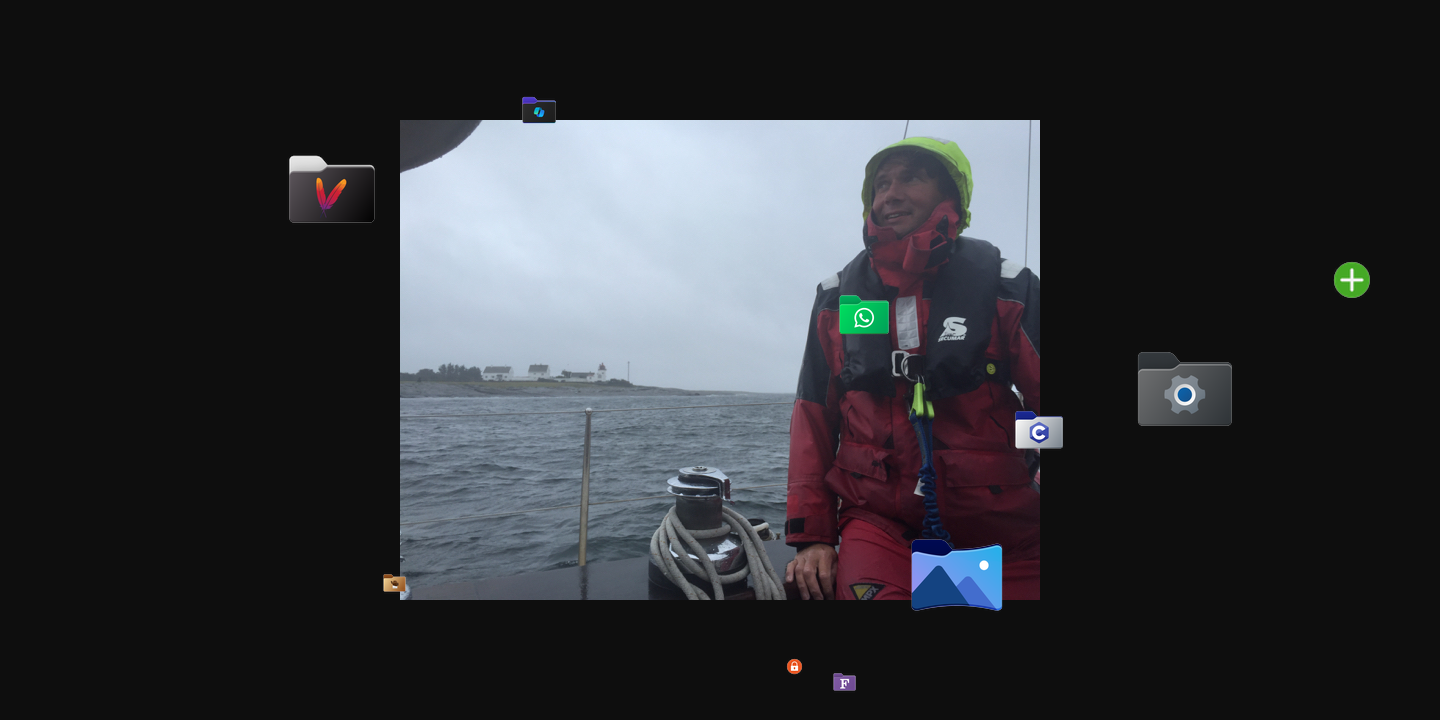 The width and height of the screenshot is (1440, 720). I want to click on access folder settings or preferences, so click(1184, 391).